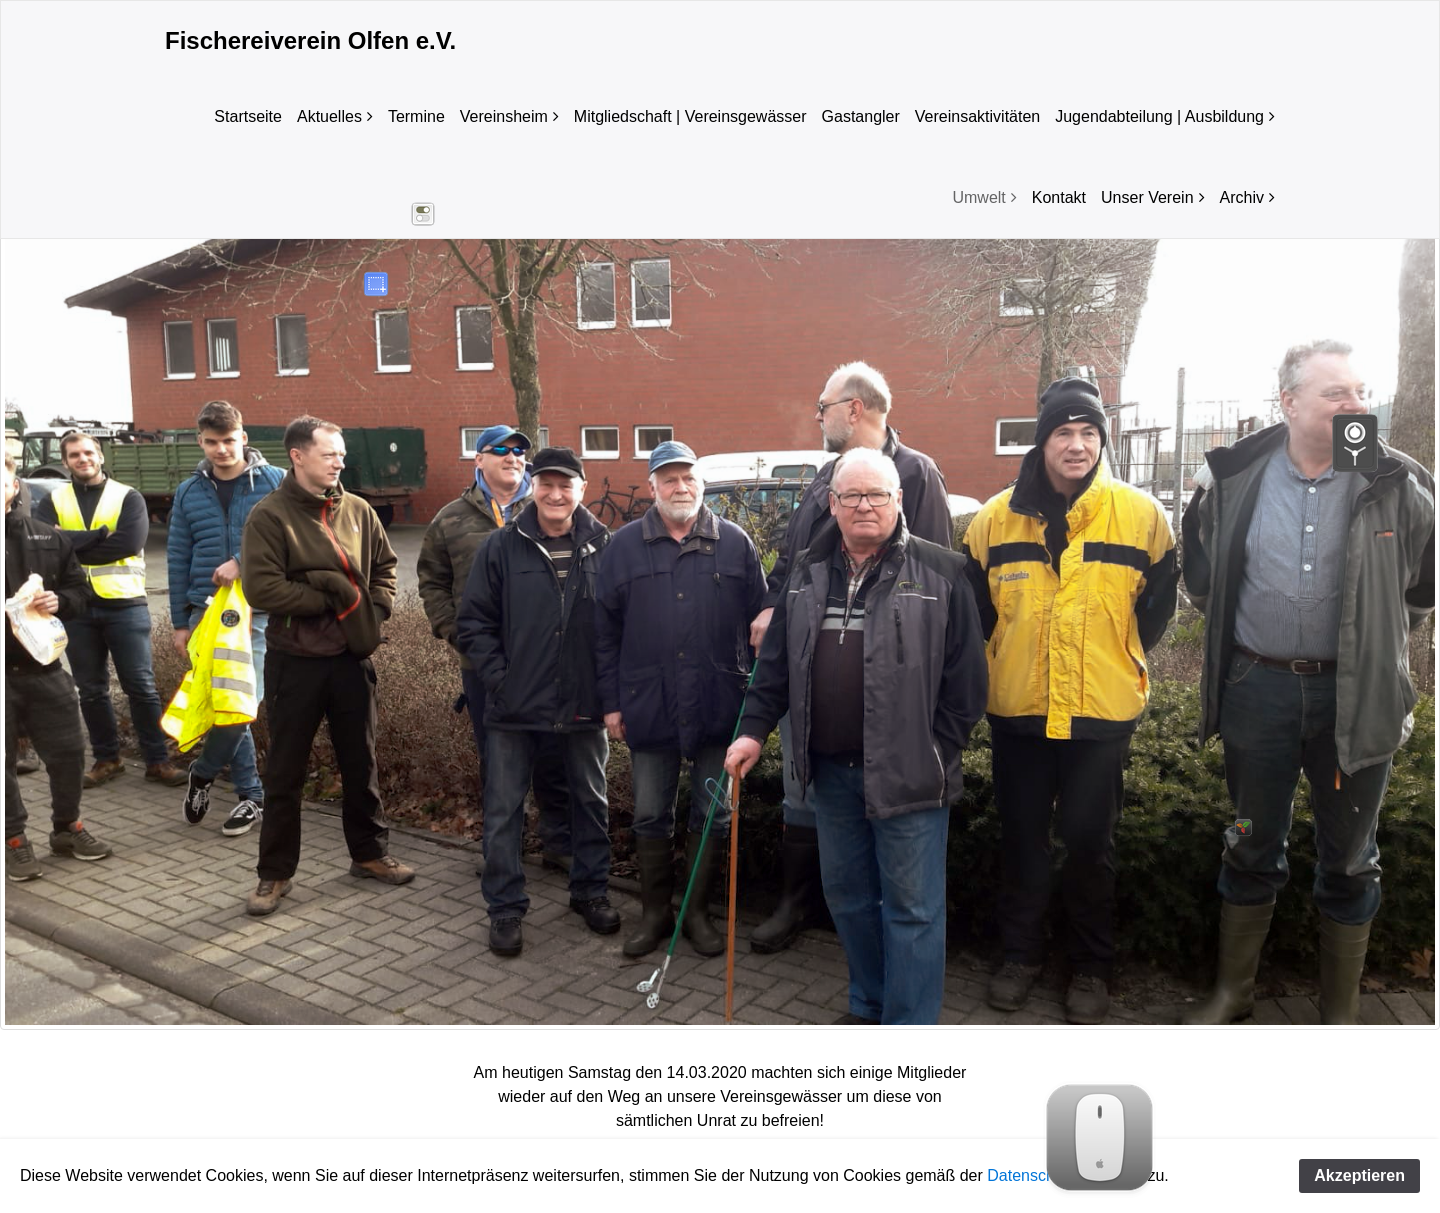  Describe the element at coordinates (1355, 443) in the screenshot. I see `open déjà dup backup utility` at that location.